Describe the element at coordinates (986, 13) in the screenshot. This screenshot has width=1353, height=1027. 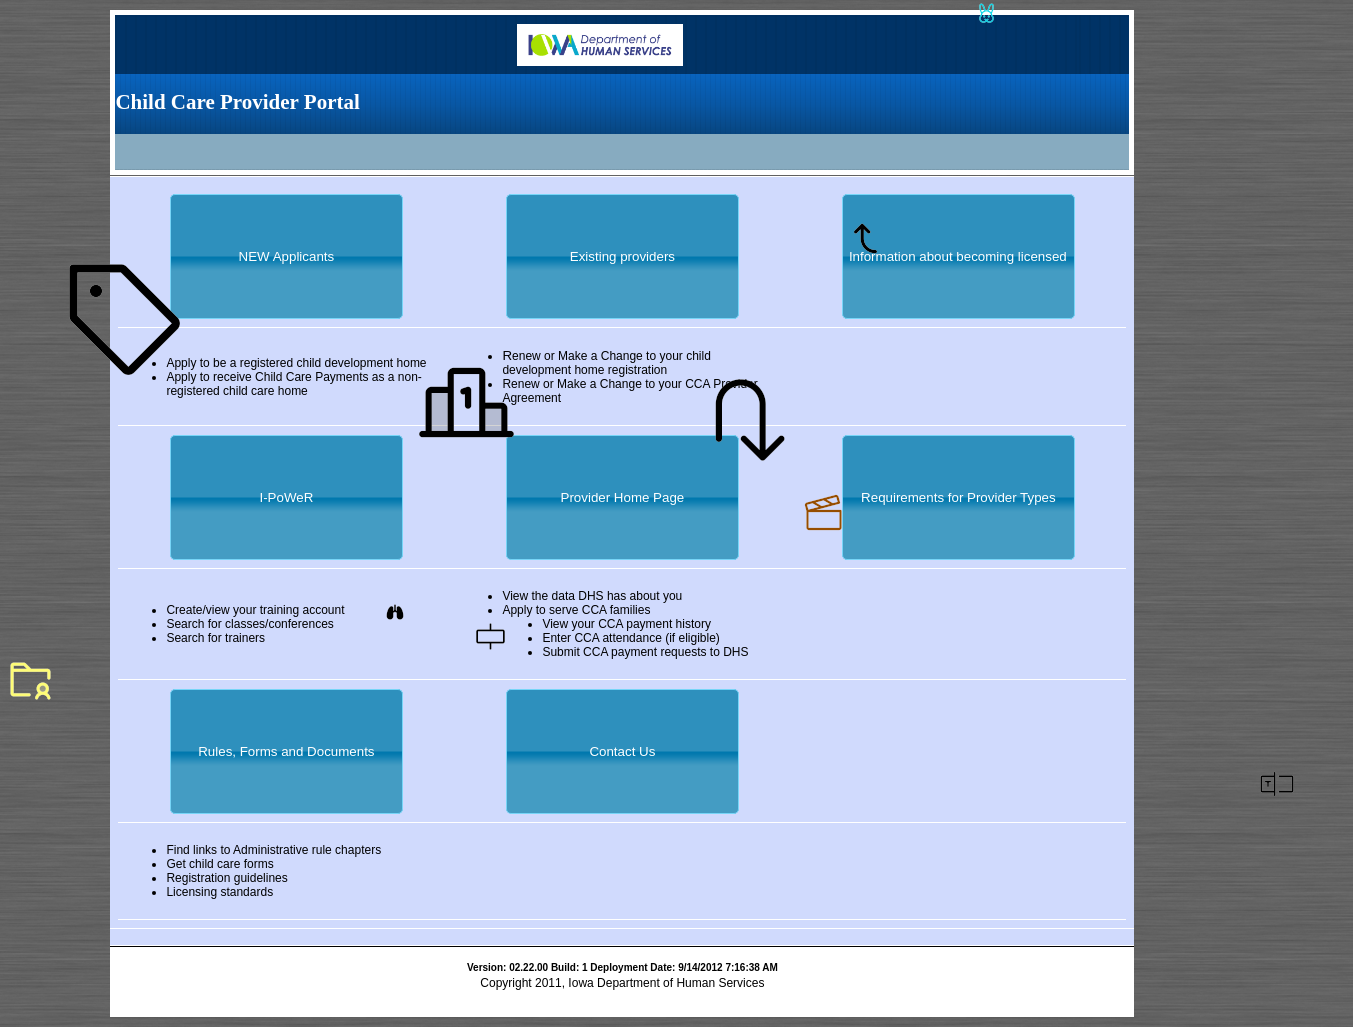
I see `access pet or animal-related features` at that location.